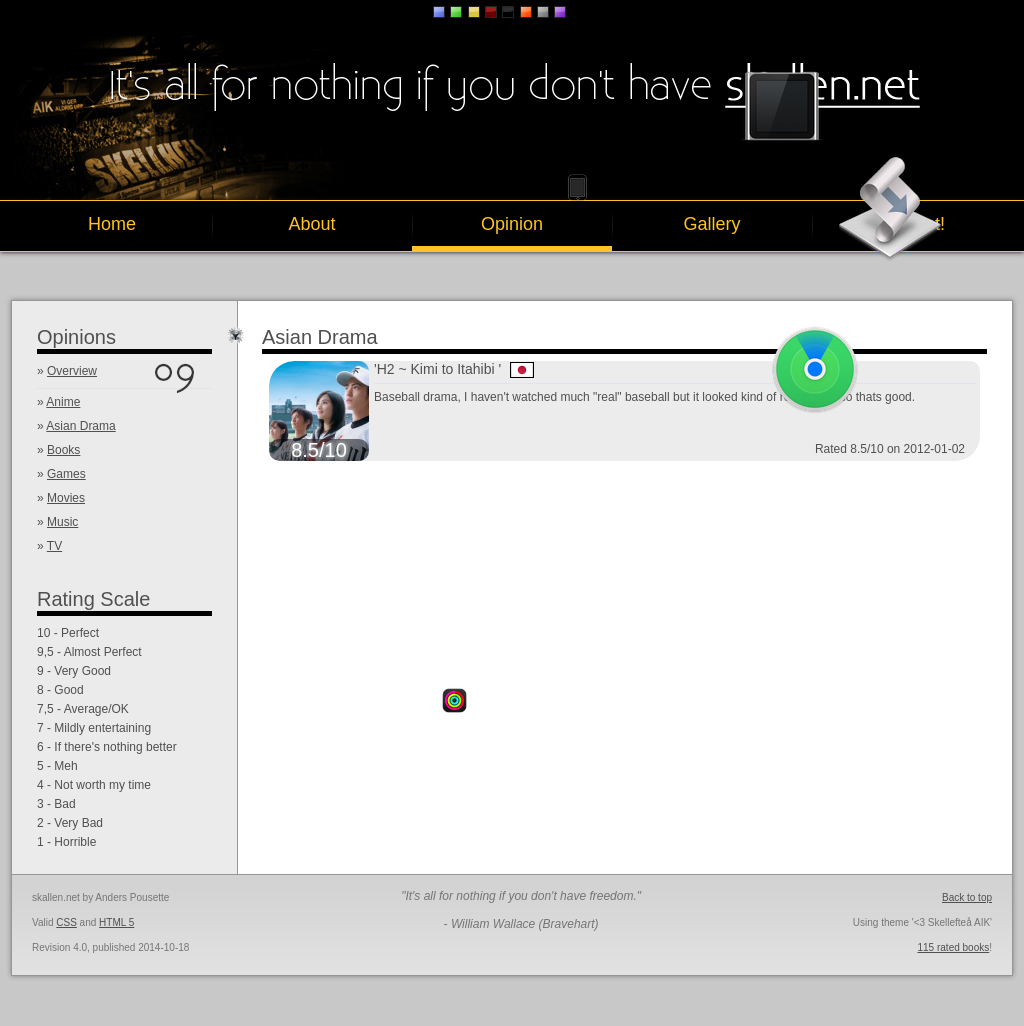 This screenshot has width=1024, height=1026. What do you see at coordinates (889, 207) in the screenshot?
I see `create a new script droplet in script editor` at bounding box center [889, 207].